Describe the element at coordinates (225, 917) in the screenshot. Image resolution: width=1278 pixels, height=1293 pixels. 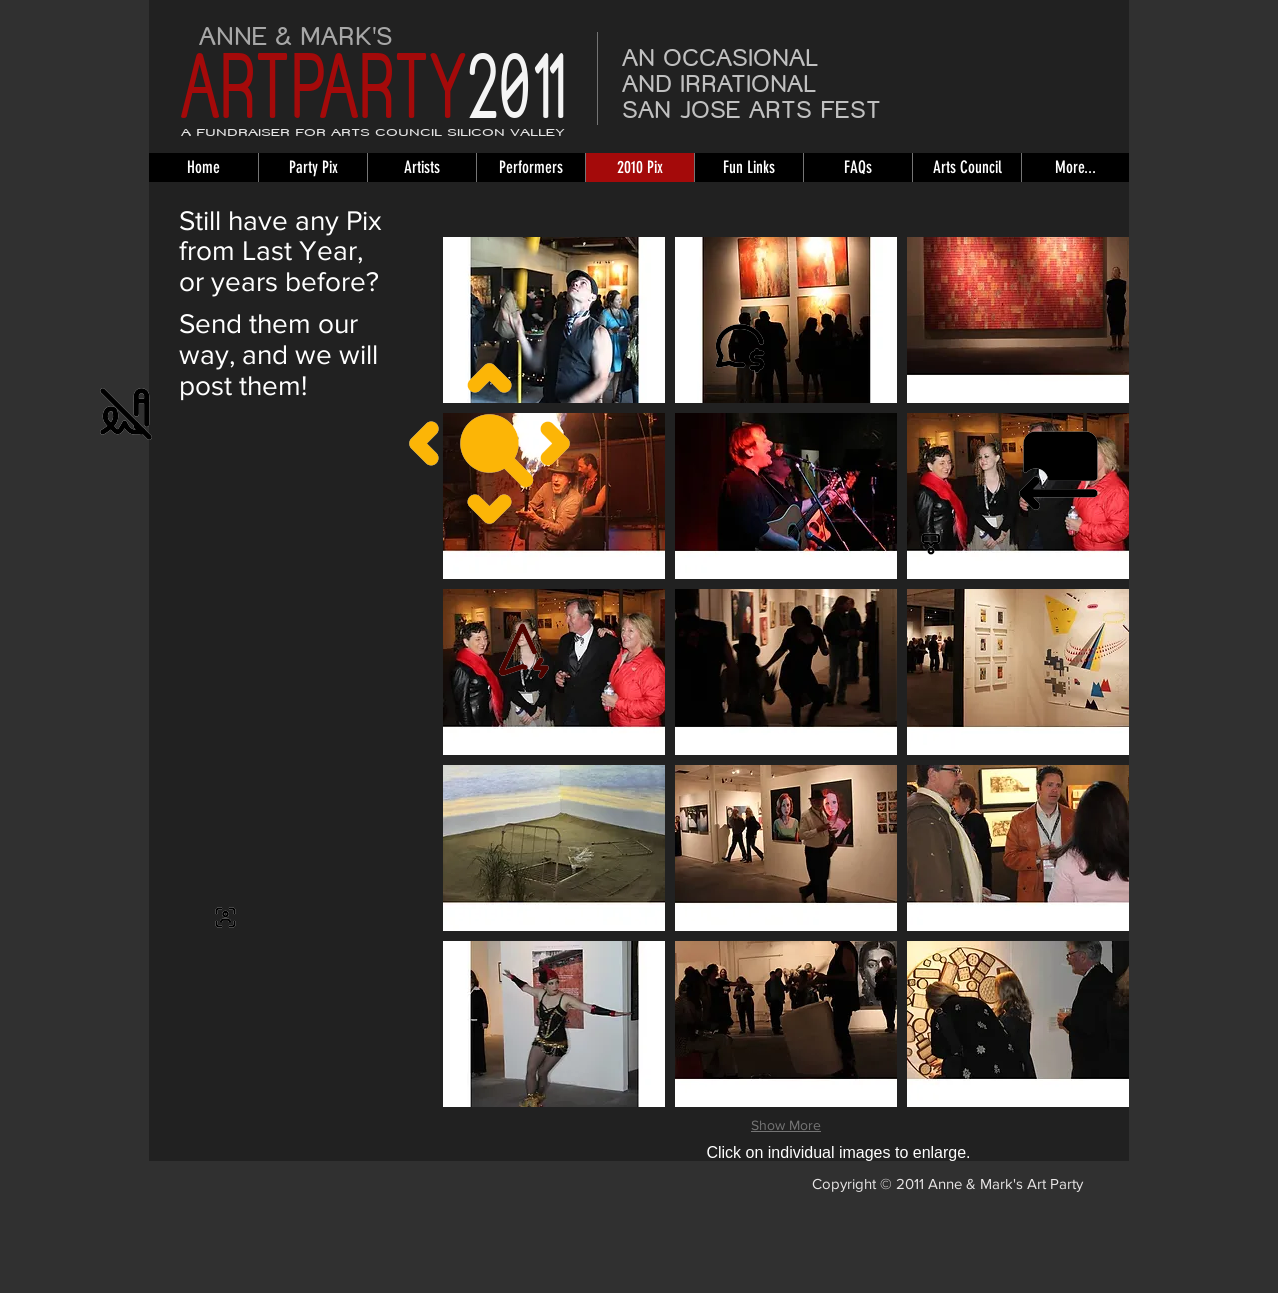
I see `scan or verify user identity` at that location.